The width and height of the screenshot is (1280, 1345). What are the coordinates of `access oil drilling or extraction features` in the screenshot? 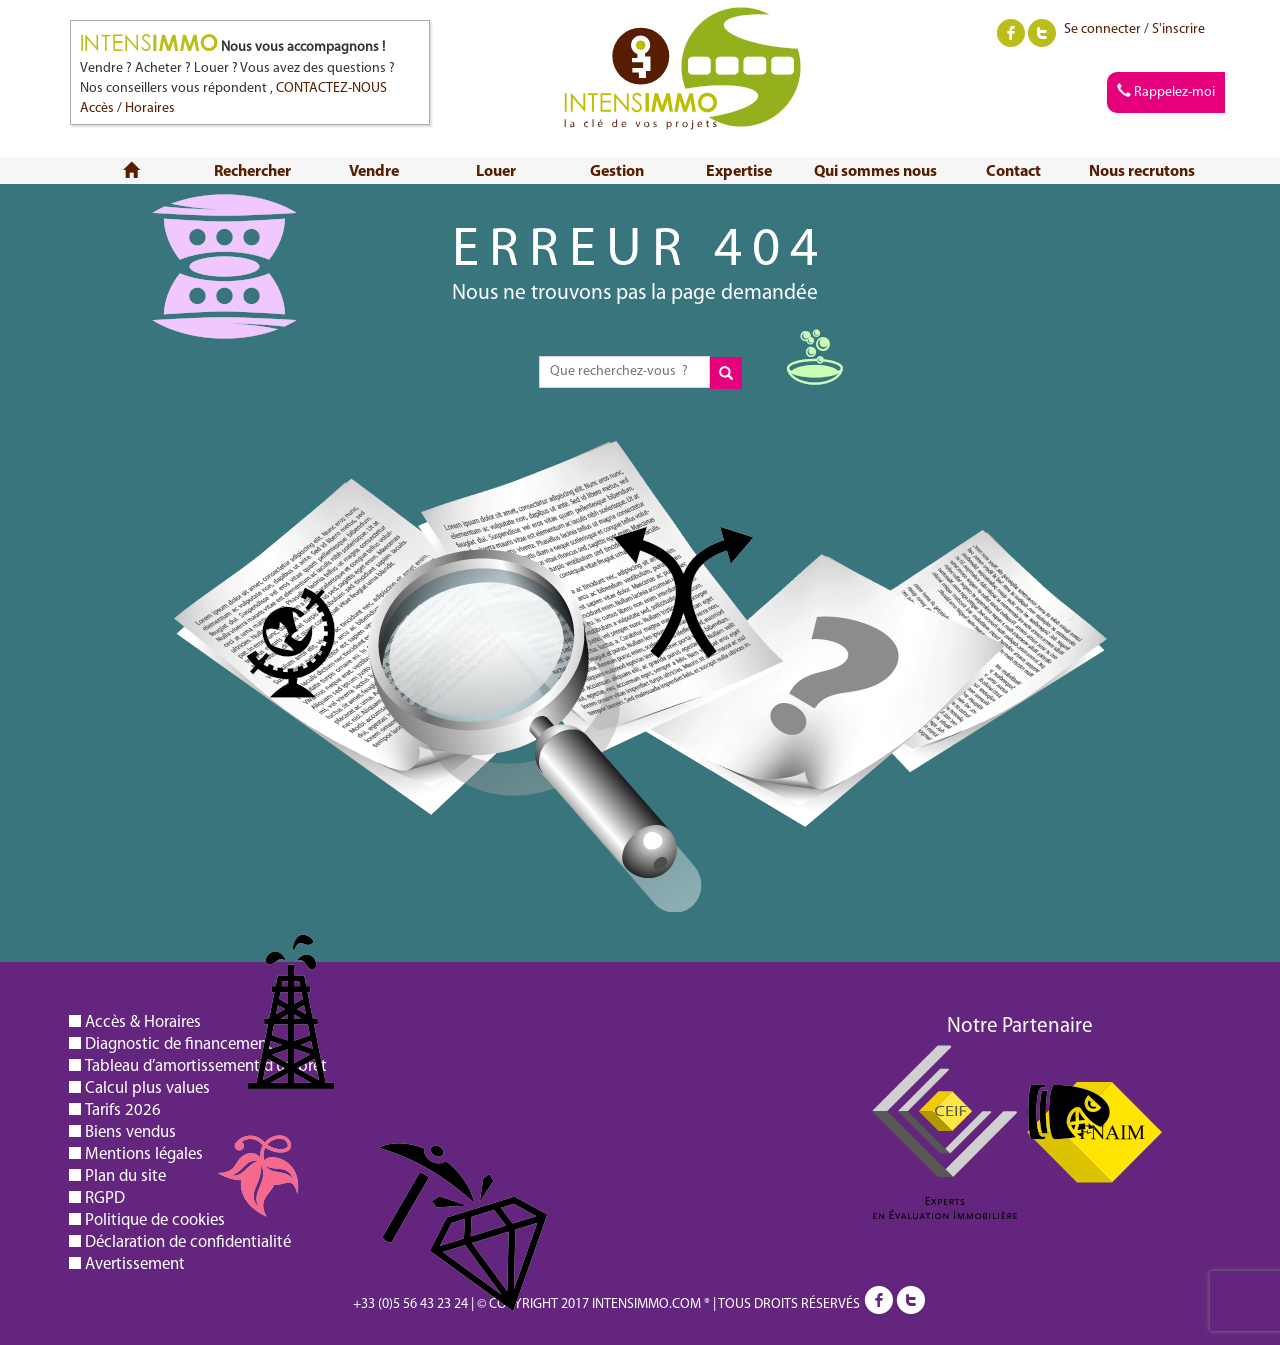 It's located at (291, 1015).